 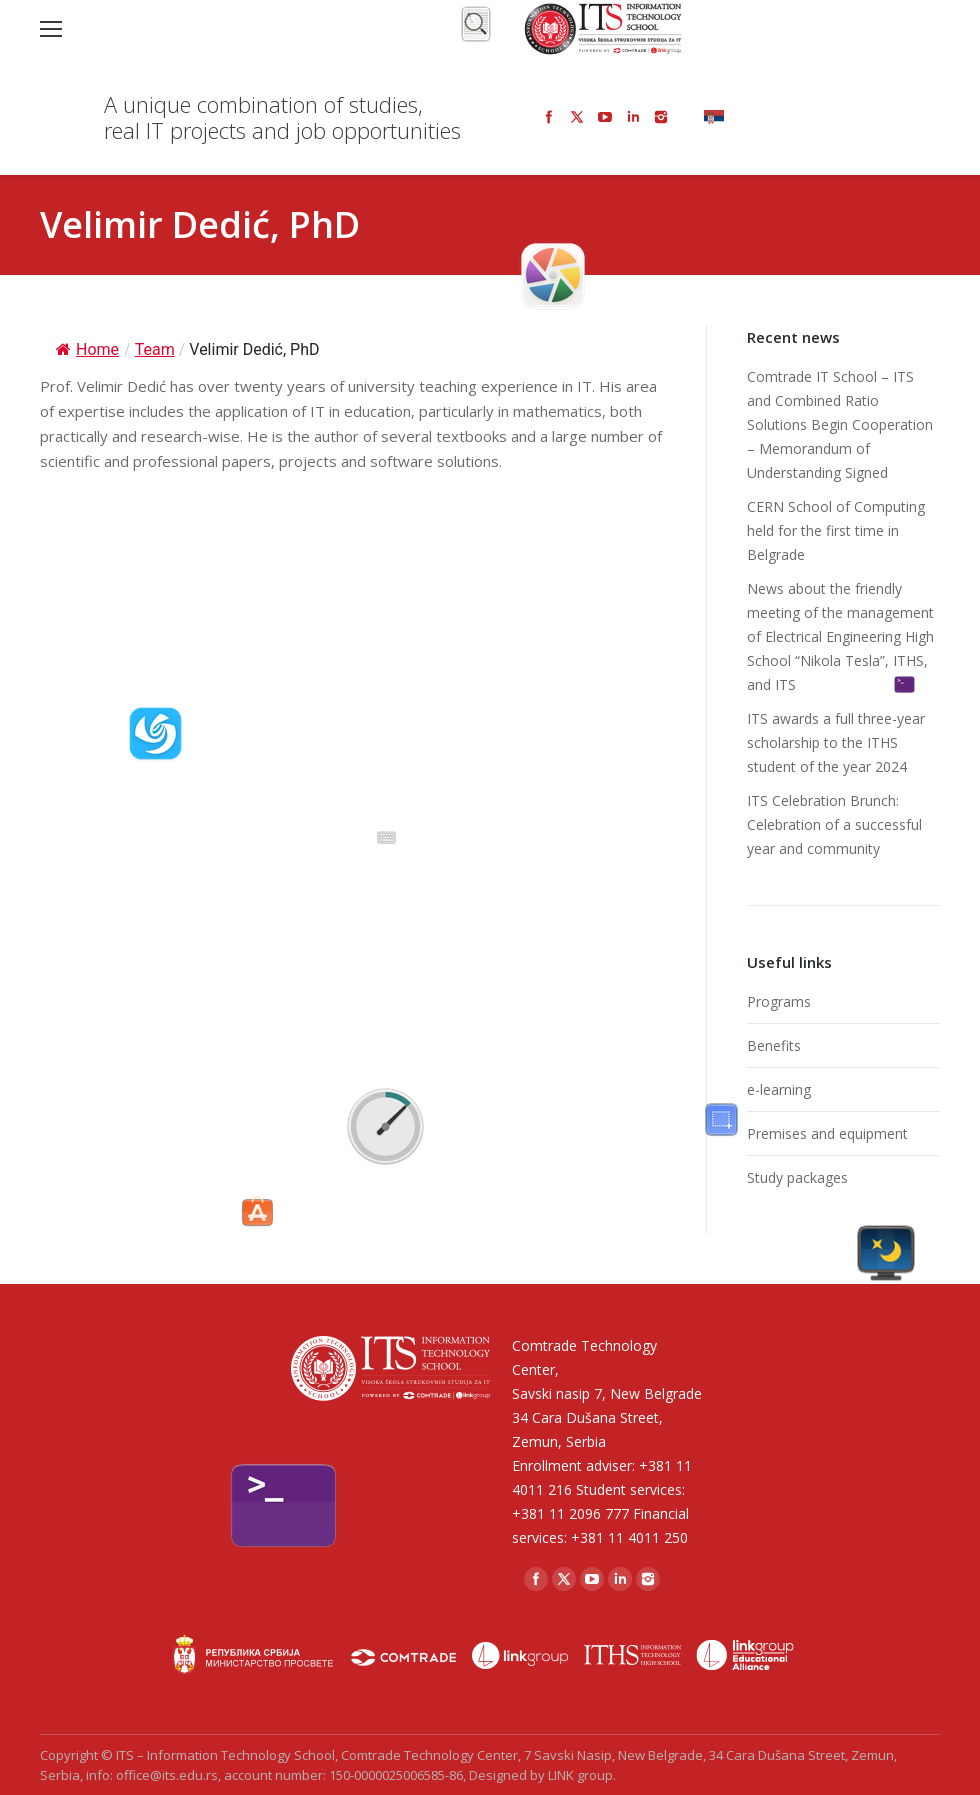 I want to click on open root terminal with administrator privileges, so click(x=904, y=684).